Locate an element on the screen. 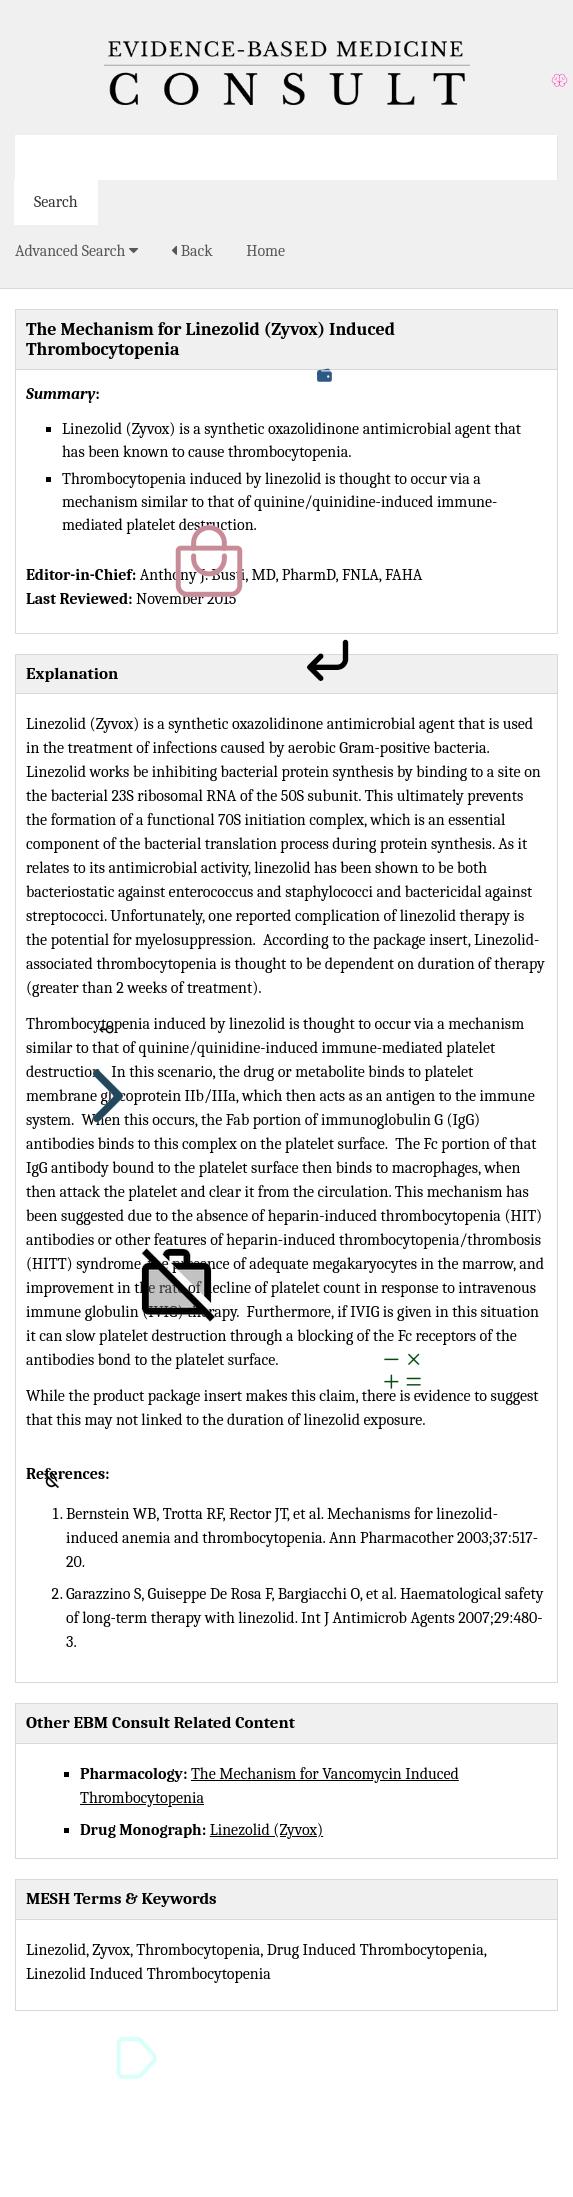 The width and height of the screenshot is (573, 2197). access calculator or math functions is located at coordinates (402, 1370).